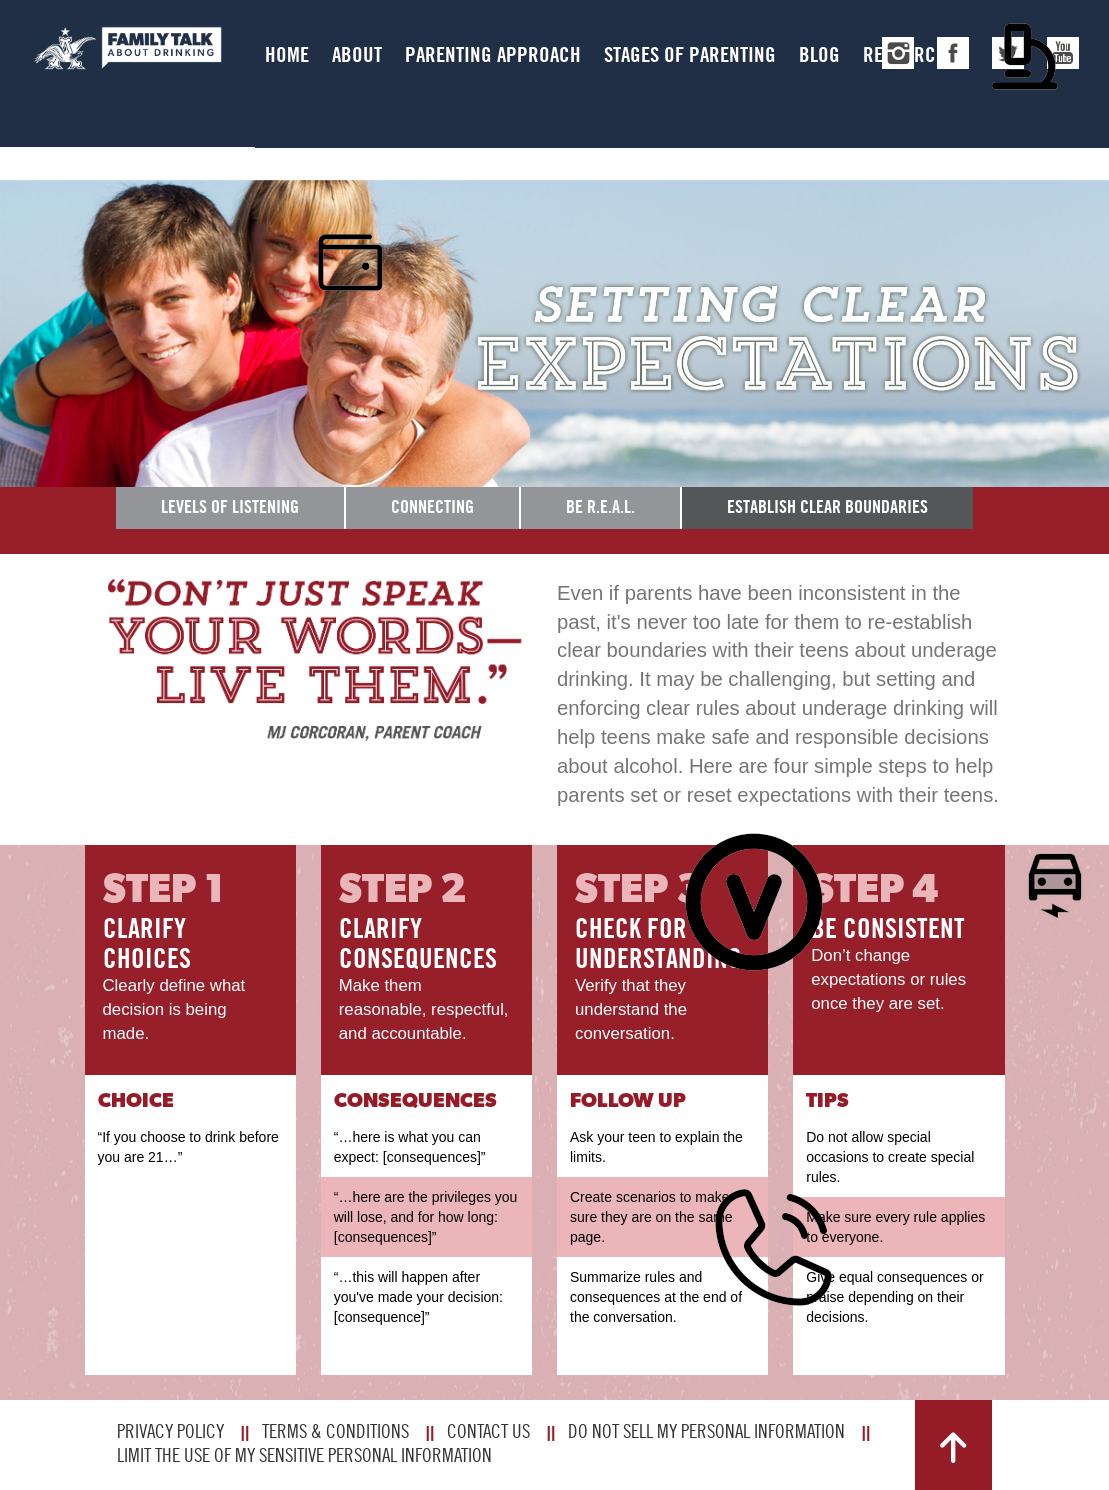 The image size is (1109, 1490). Describe the element at coordinates (1025, 59) in the screenshot. I see `access research or laboratory tools` at that location.